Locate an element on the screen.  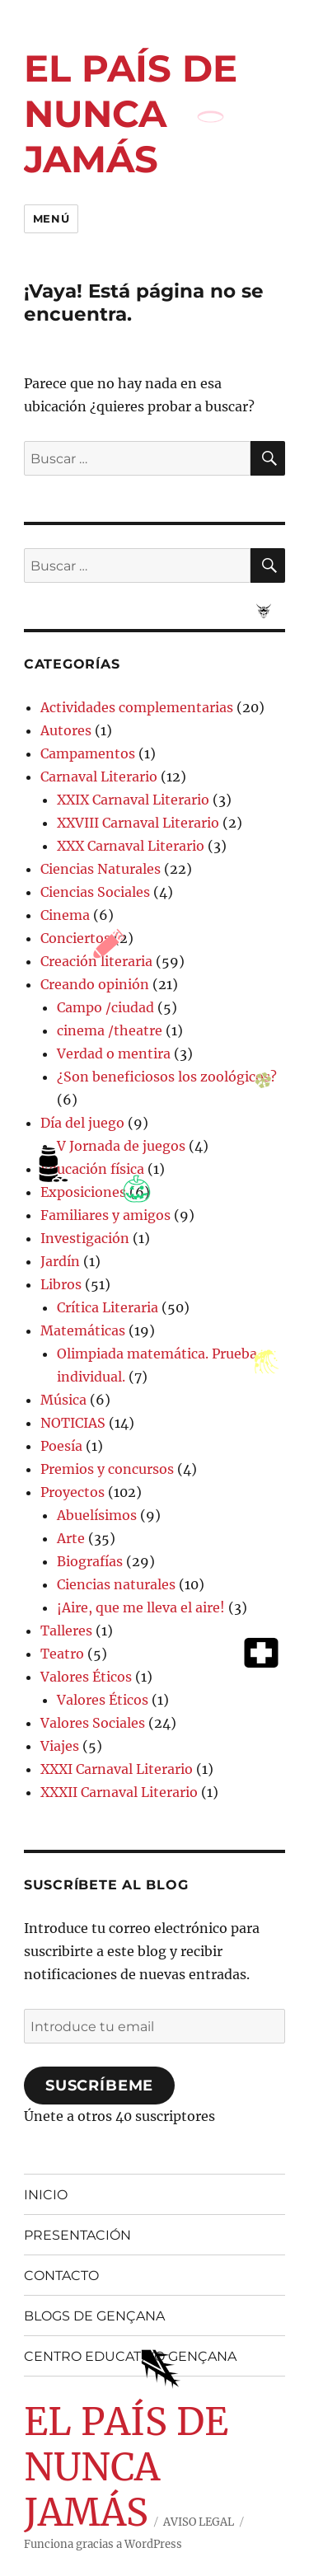
select oni character or avatar is located at coordinates (264, 611).